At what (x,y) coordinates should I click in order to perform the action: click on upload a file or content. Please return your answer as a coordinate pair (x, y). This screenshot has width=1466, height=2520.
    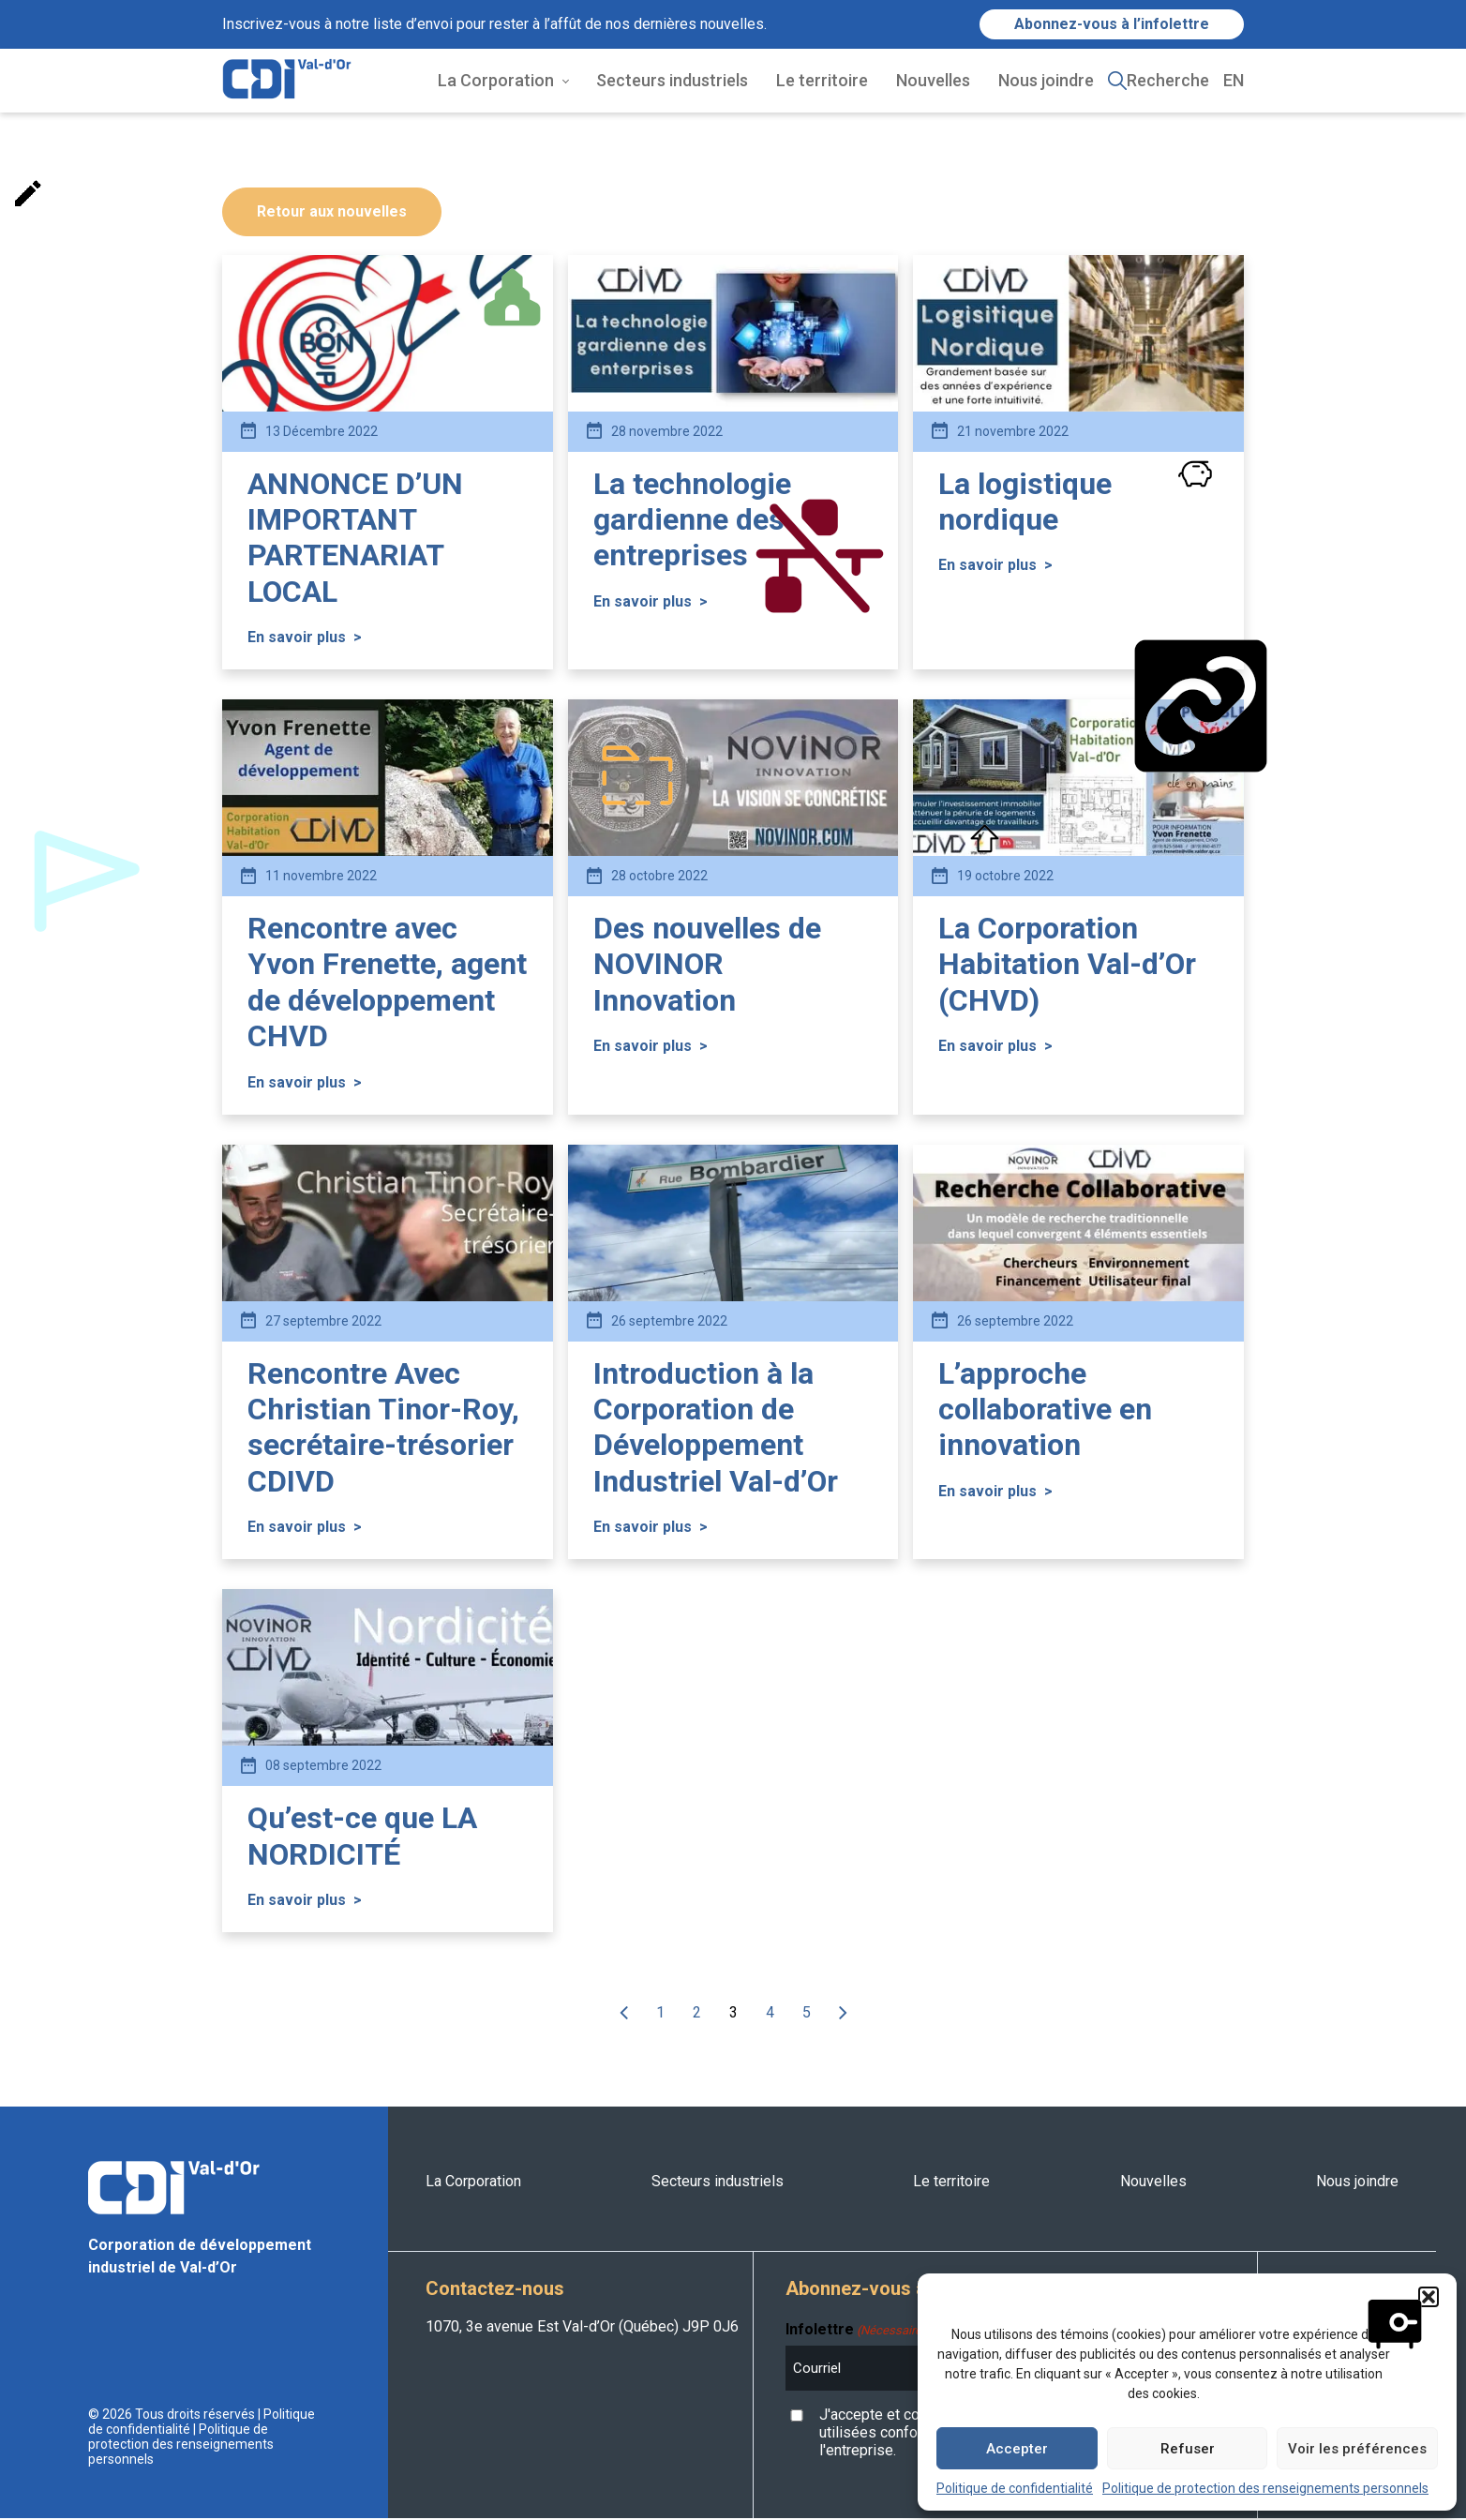
    Looking at the image, I should click on (984, 839).